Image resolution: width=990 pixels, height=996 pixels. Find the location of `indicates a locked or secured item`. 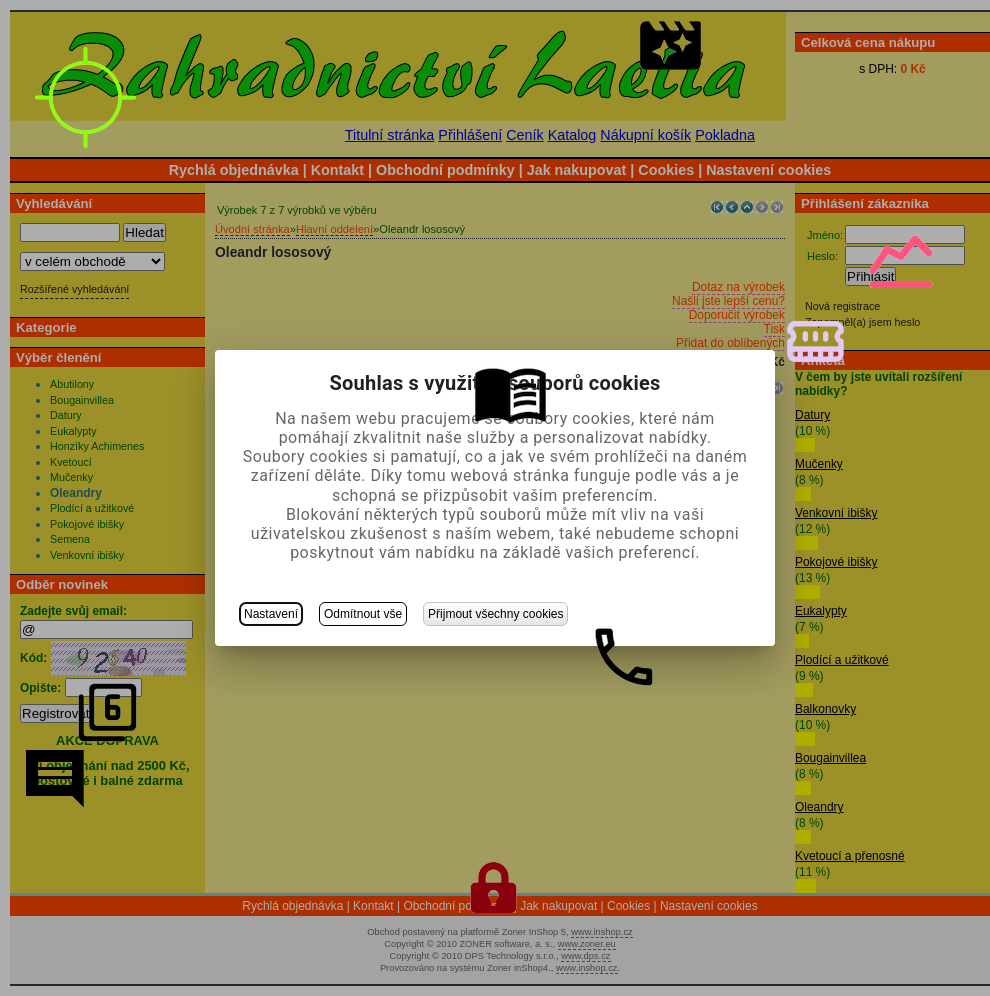

indicates a locked or secured item is located at coordinates (493, 887).